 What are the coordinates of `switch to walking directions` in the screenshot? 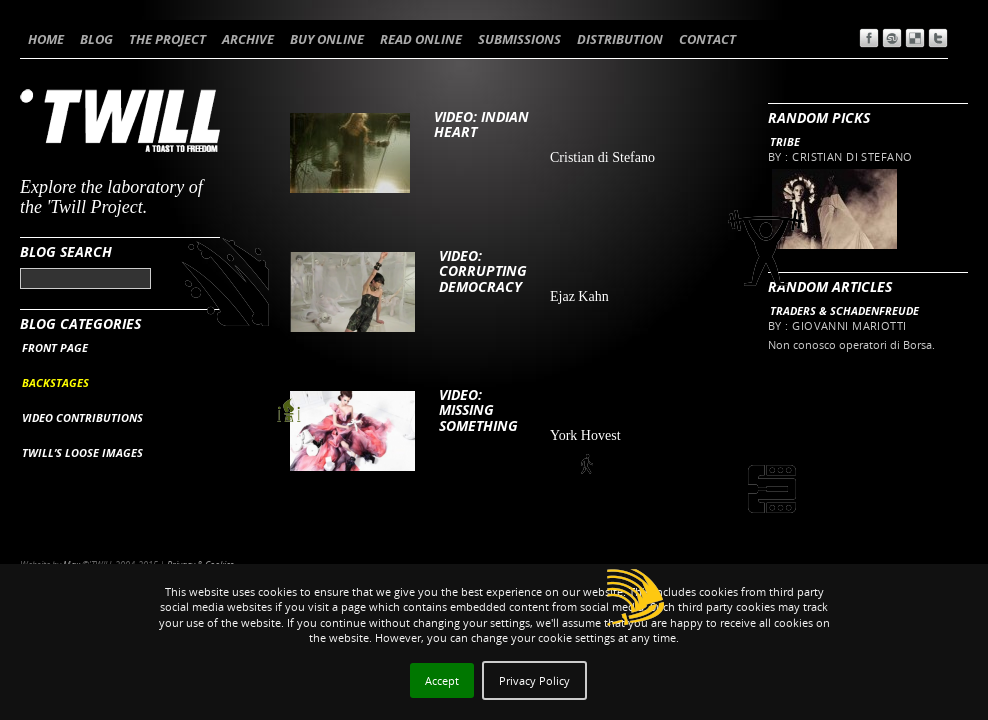 It's located at (587, 464).